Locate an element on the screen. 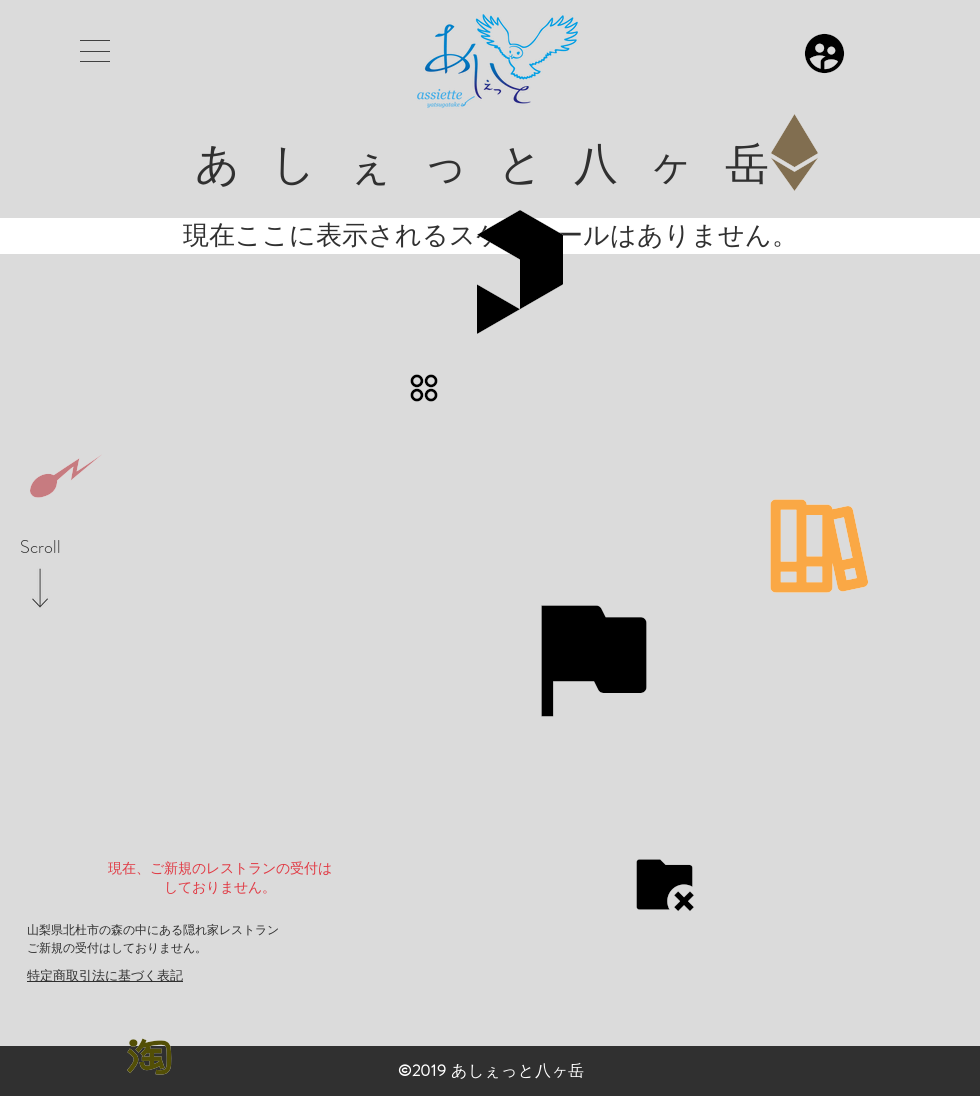 The width and height of the screenshot is (980, 1096). open app drawer or menu is located at coordinates (424, 388).